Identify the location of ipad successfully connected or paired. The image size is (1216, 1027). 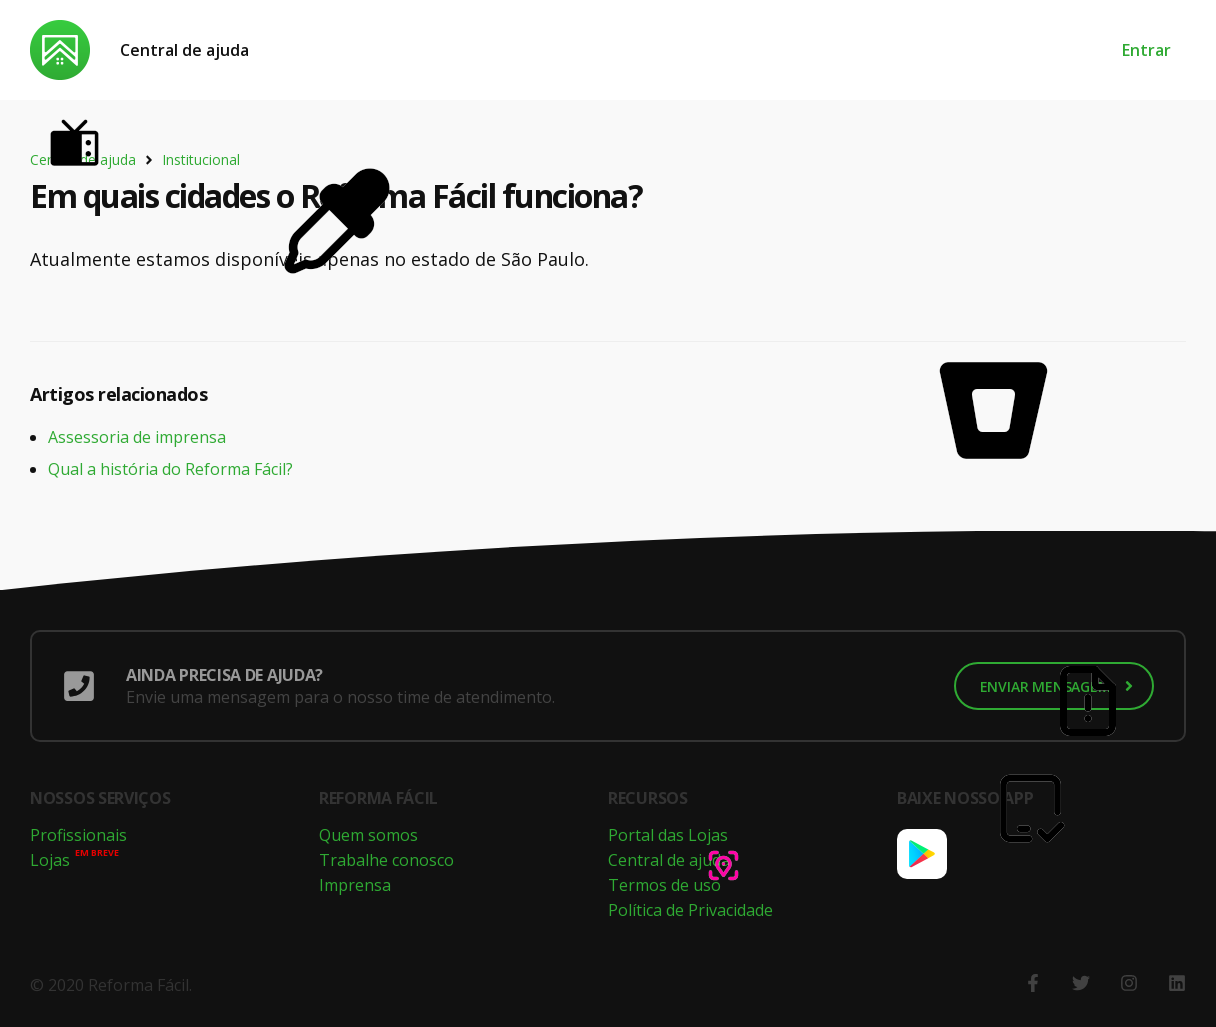
(1030, 808).